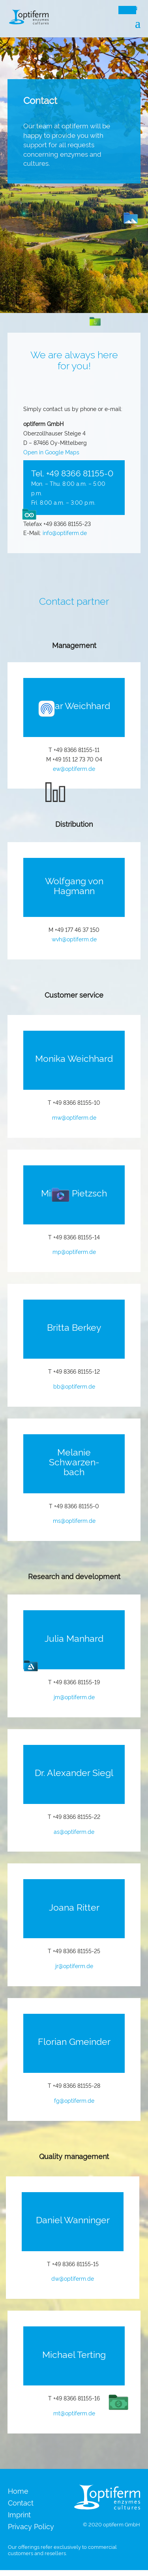  Describe the element at coordinates (95, 322) in the screenshot. I see `folder containing cursor or pointer assets` at that location.